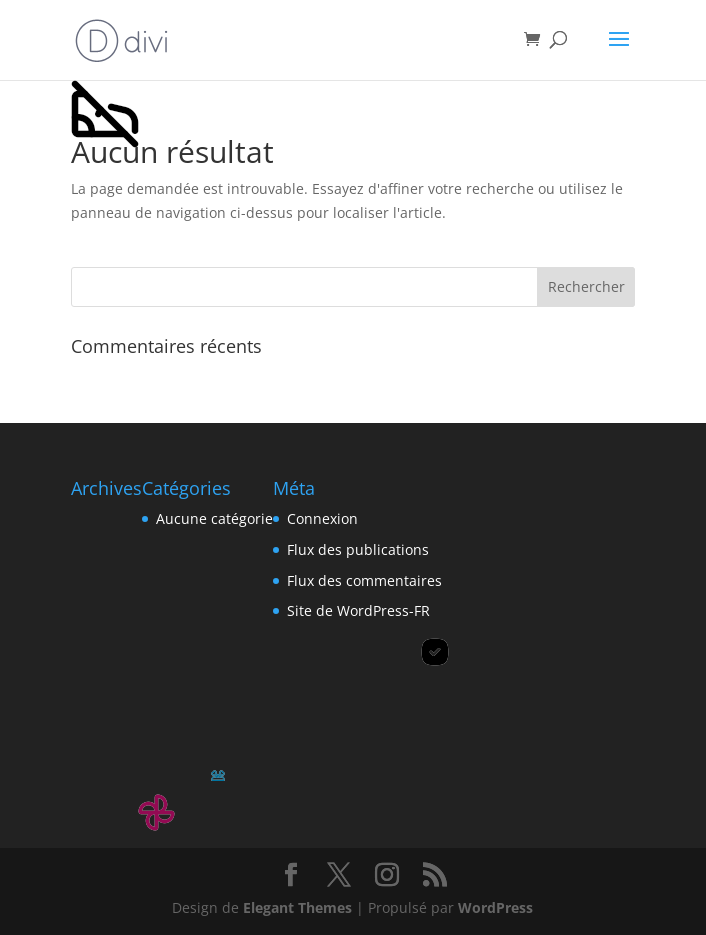  Describe the element at coordinates (105, 114) in the screenshot. I see `remove footwear required` at that location.